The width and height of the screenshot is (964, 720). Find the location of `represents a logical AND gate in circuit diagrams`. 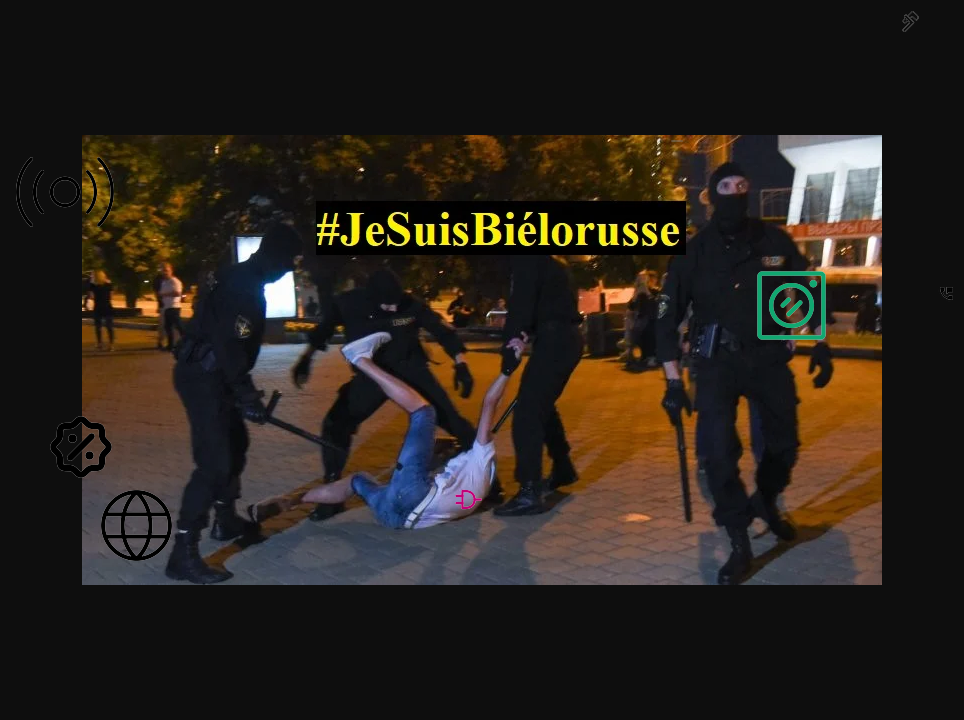

represents a logical AND gate in circuit diagrams is located at coordinates (468, 499).